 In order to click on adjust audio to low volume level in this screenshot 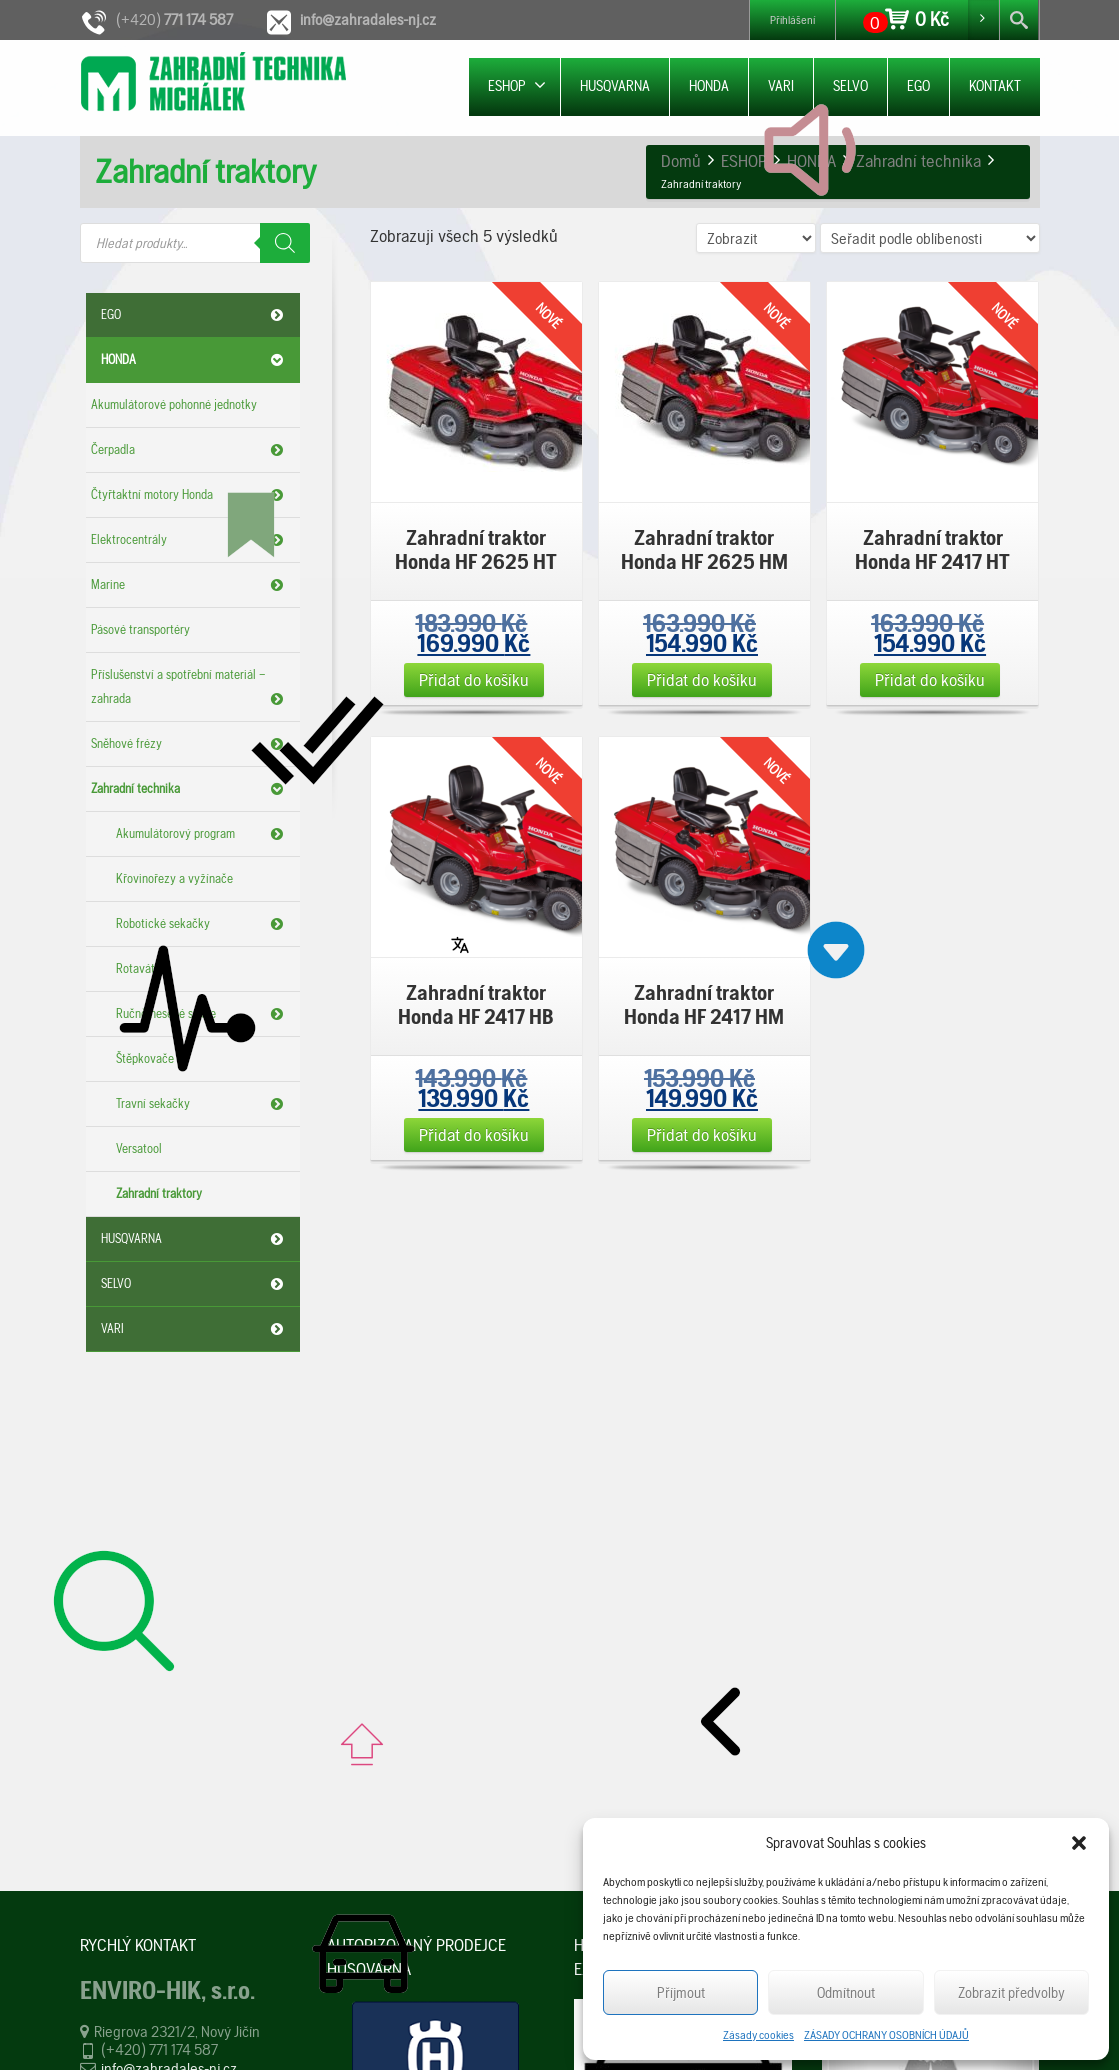, I will do `click(810, 150)`.